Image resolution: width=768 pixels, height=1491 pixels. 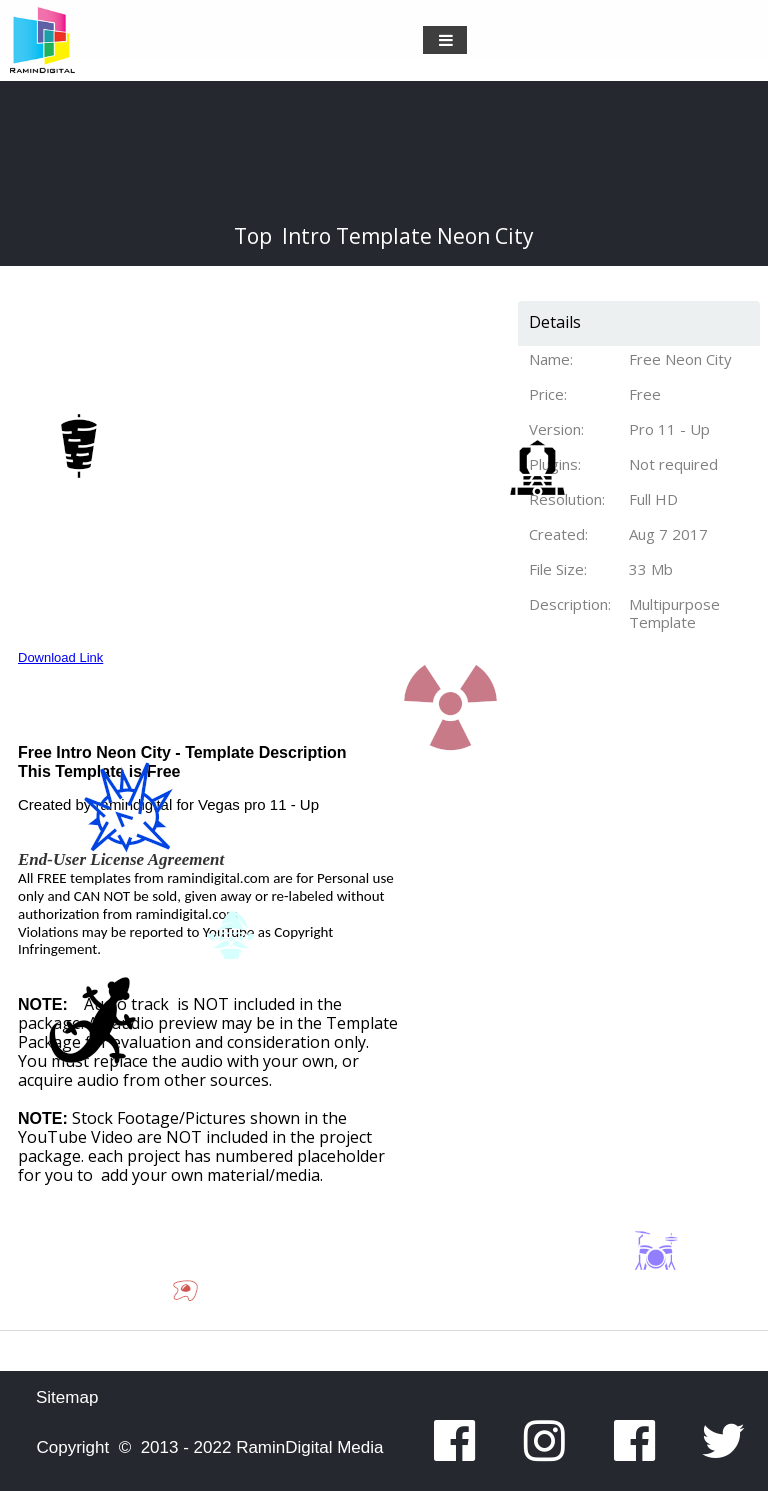 I want to click on ingredient icon for cooking or recipe apps, so click(x=185, y=1289).